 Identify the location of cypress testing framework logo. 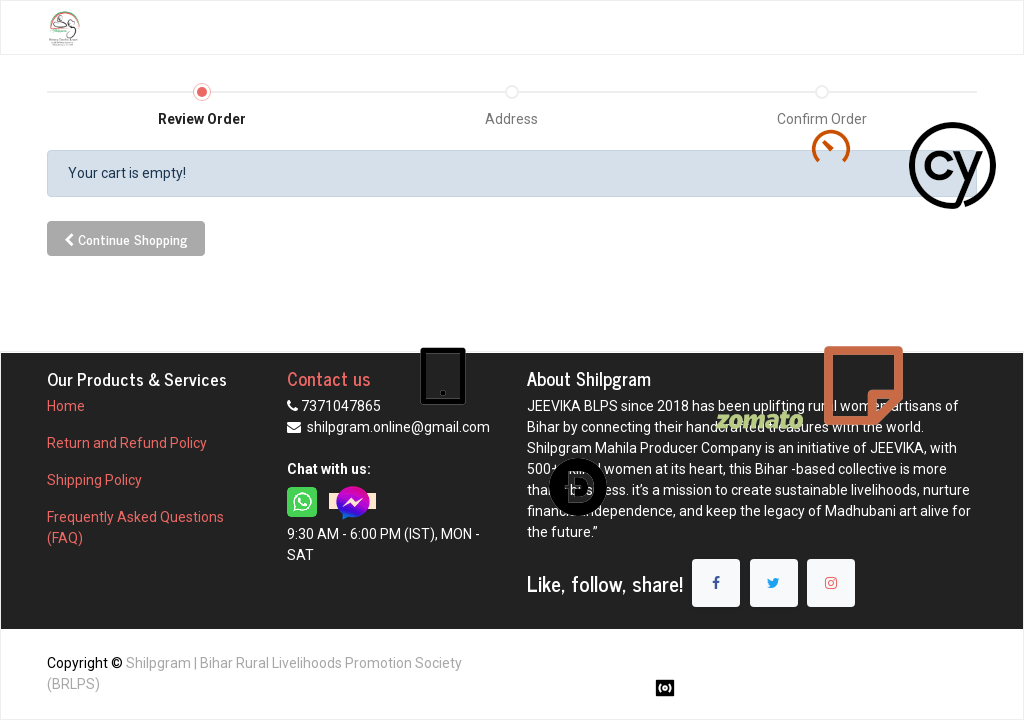
(952, 165).